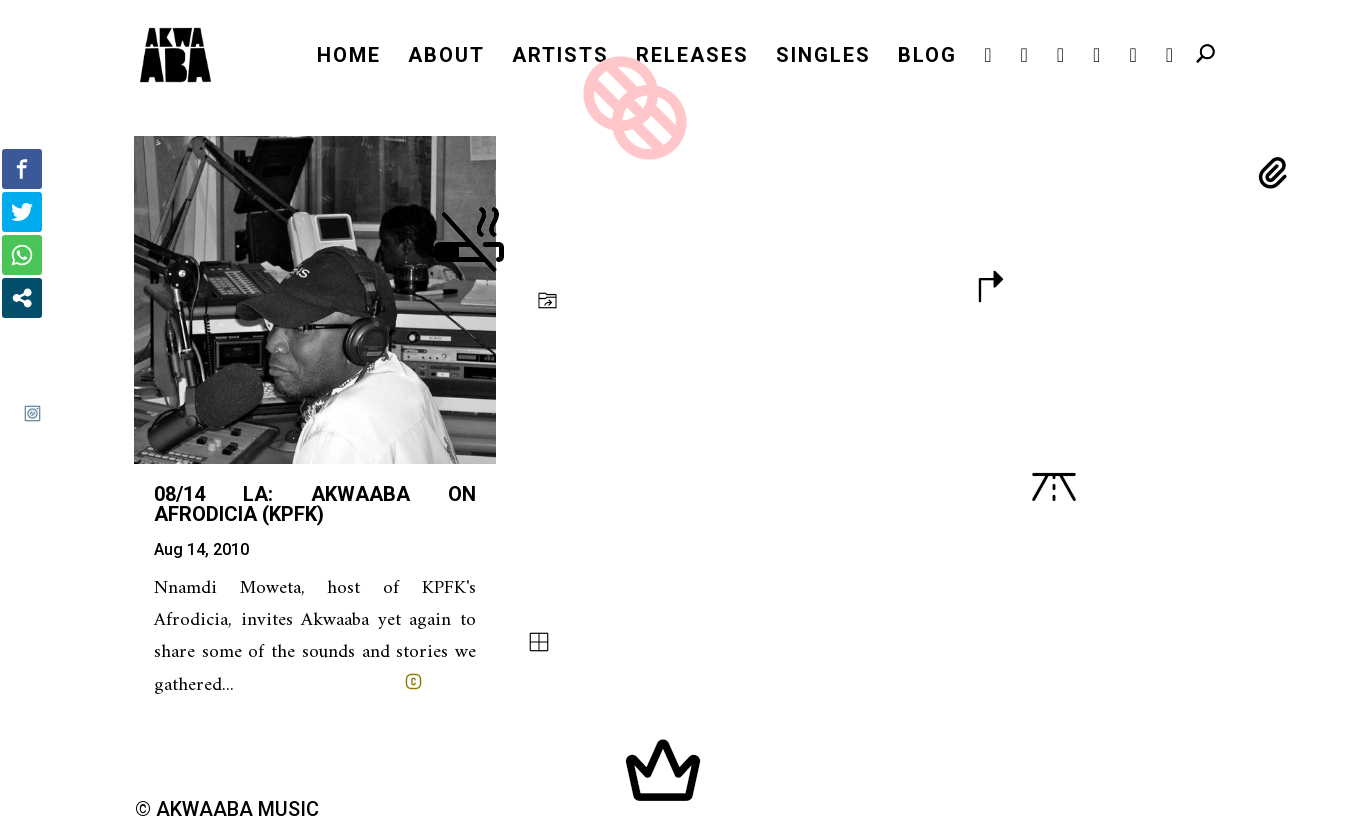 The width and height of the screenshot is (1350, 840). Describe the element at coordinates (547, 300) in the screenshot. I see `open a linked or shortcut folder` at that location.